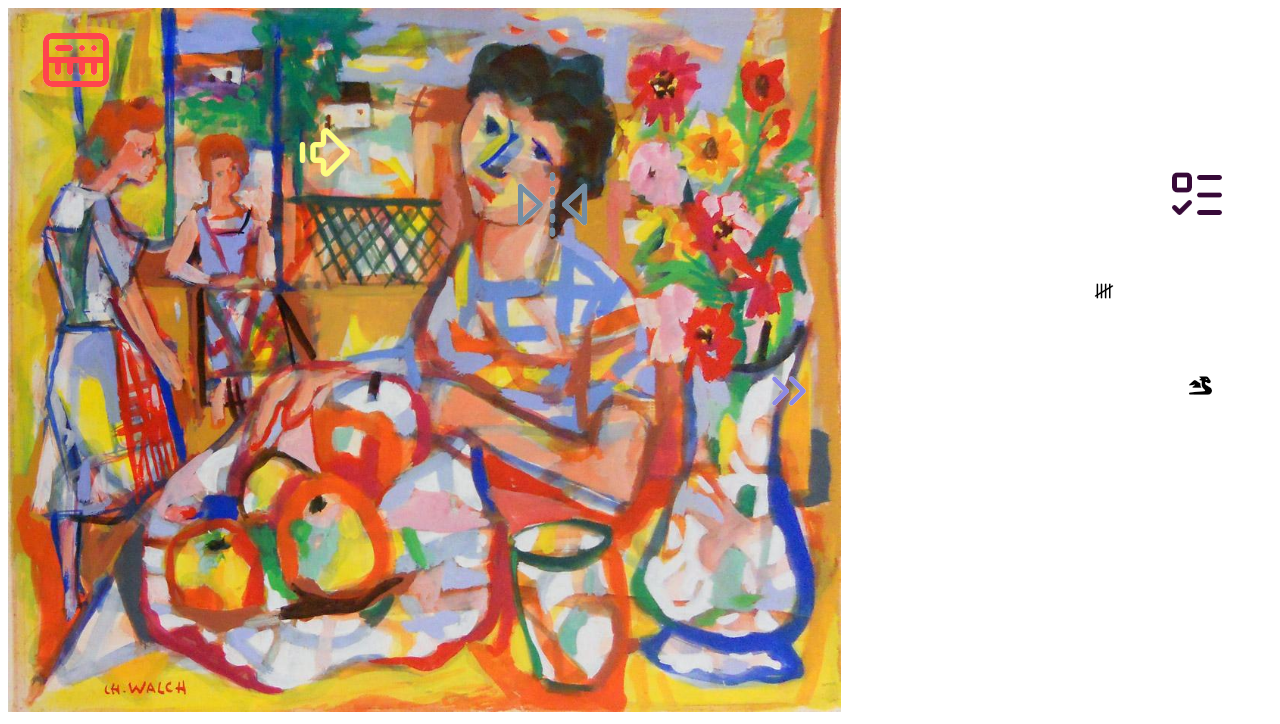 The width and height of the screenshot is (1280, 724). What do you see at coordinates (1104, 291) in the screenshot?
I see `indicates a count of five items` at bounding box center [1104, 291].